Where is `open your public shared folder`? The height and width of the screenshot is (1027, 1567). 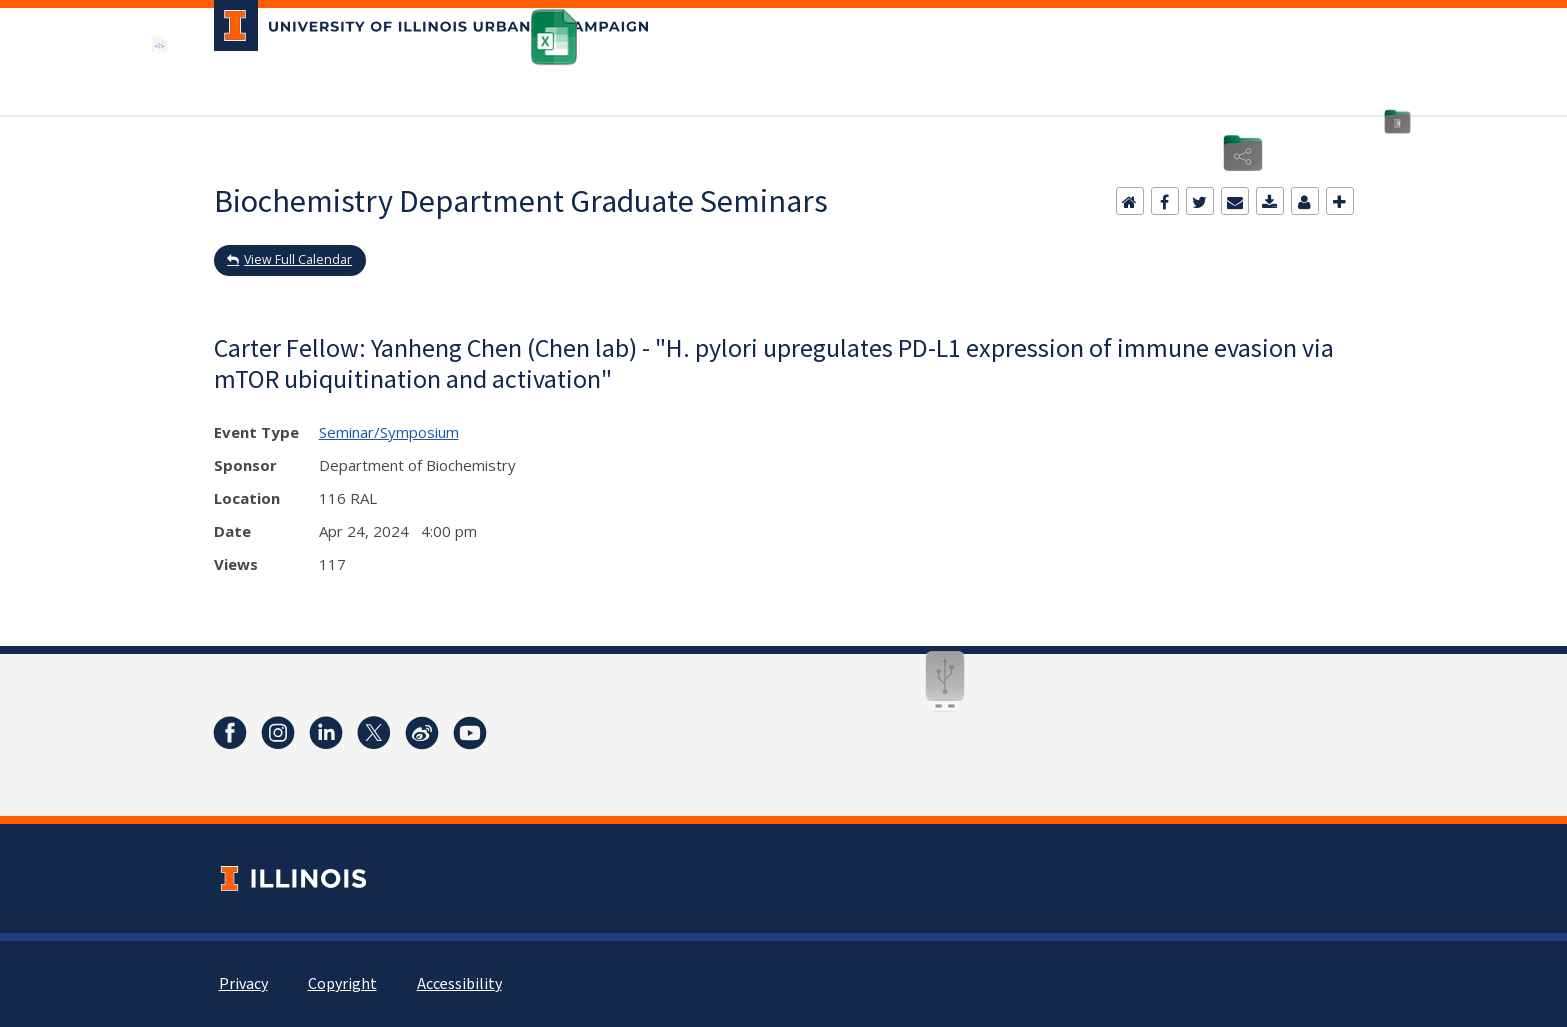
open your public shared folder is located at coordinates (1243, 153).